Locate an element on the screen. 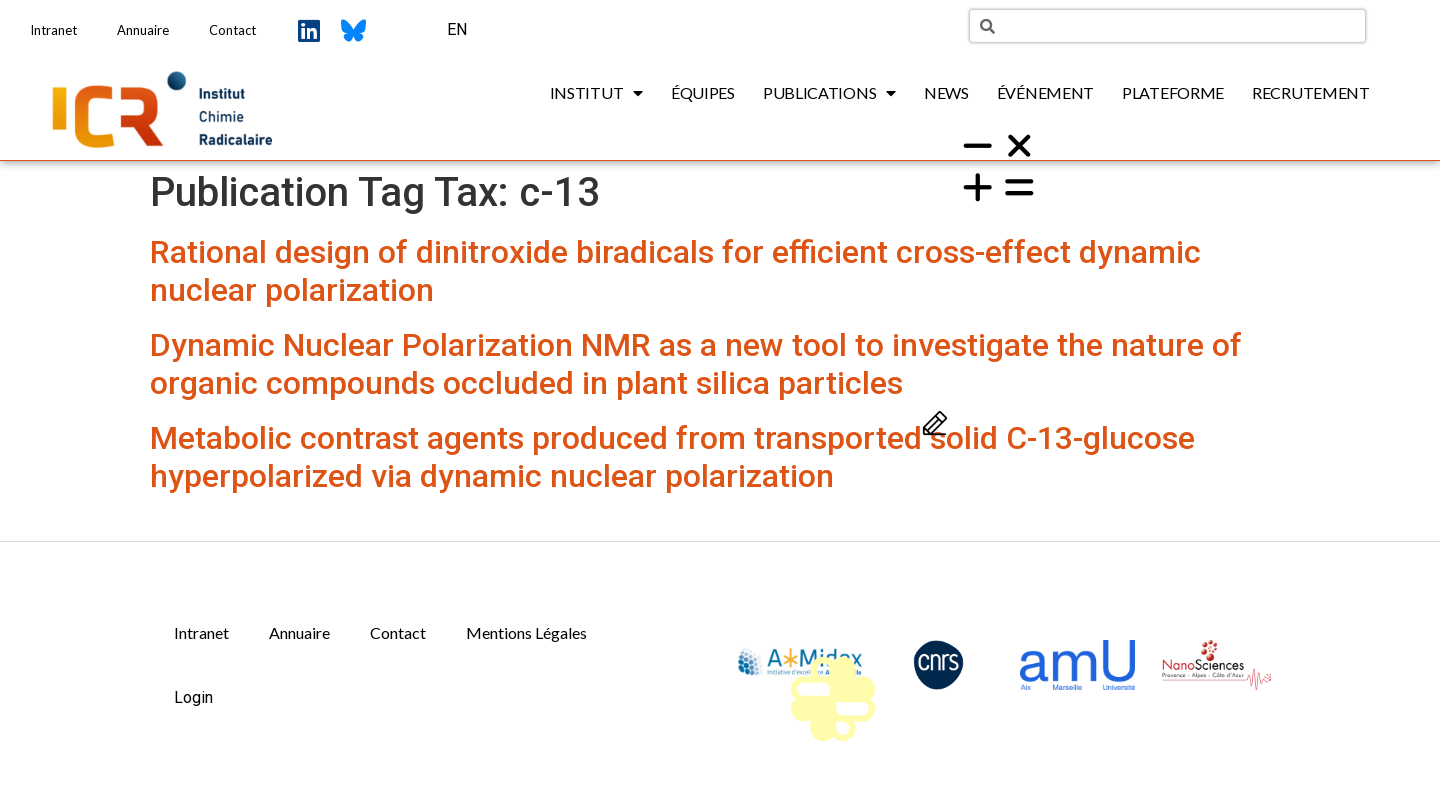  open calculator or math tools is located at coordinates (998, 166).